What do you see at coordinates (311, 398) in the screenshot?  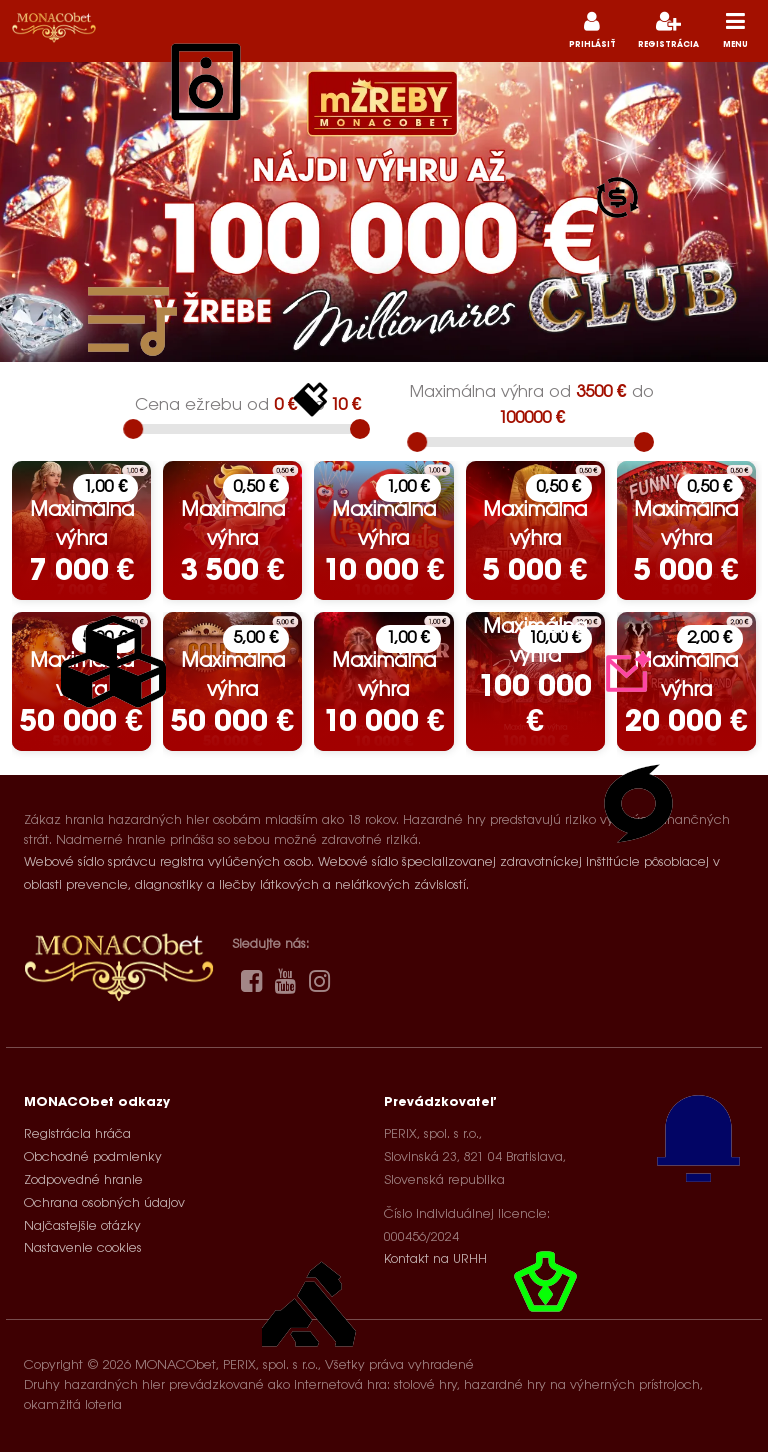 I see `access brush or painting tools` at bounding box center [311, 398].